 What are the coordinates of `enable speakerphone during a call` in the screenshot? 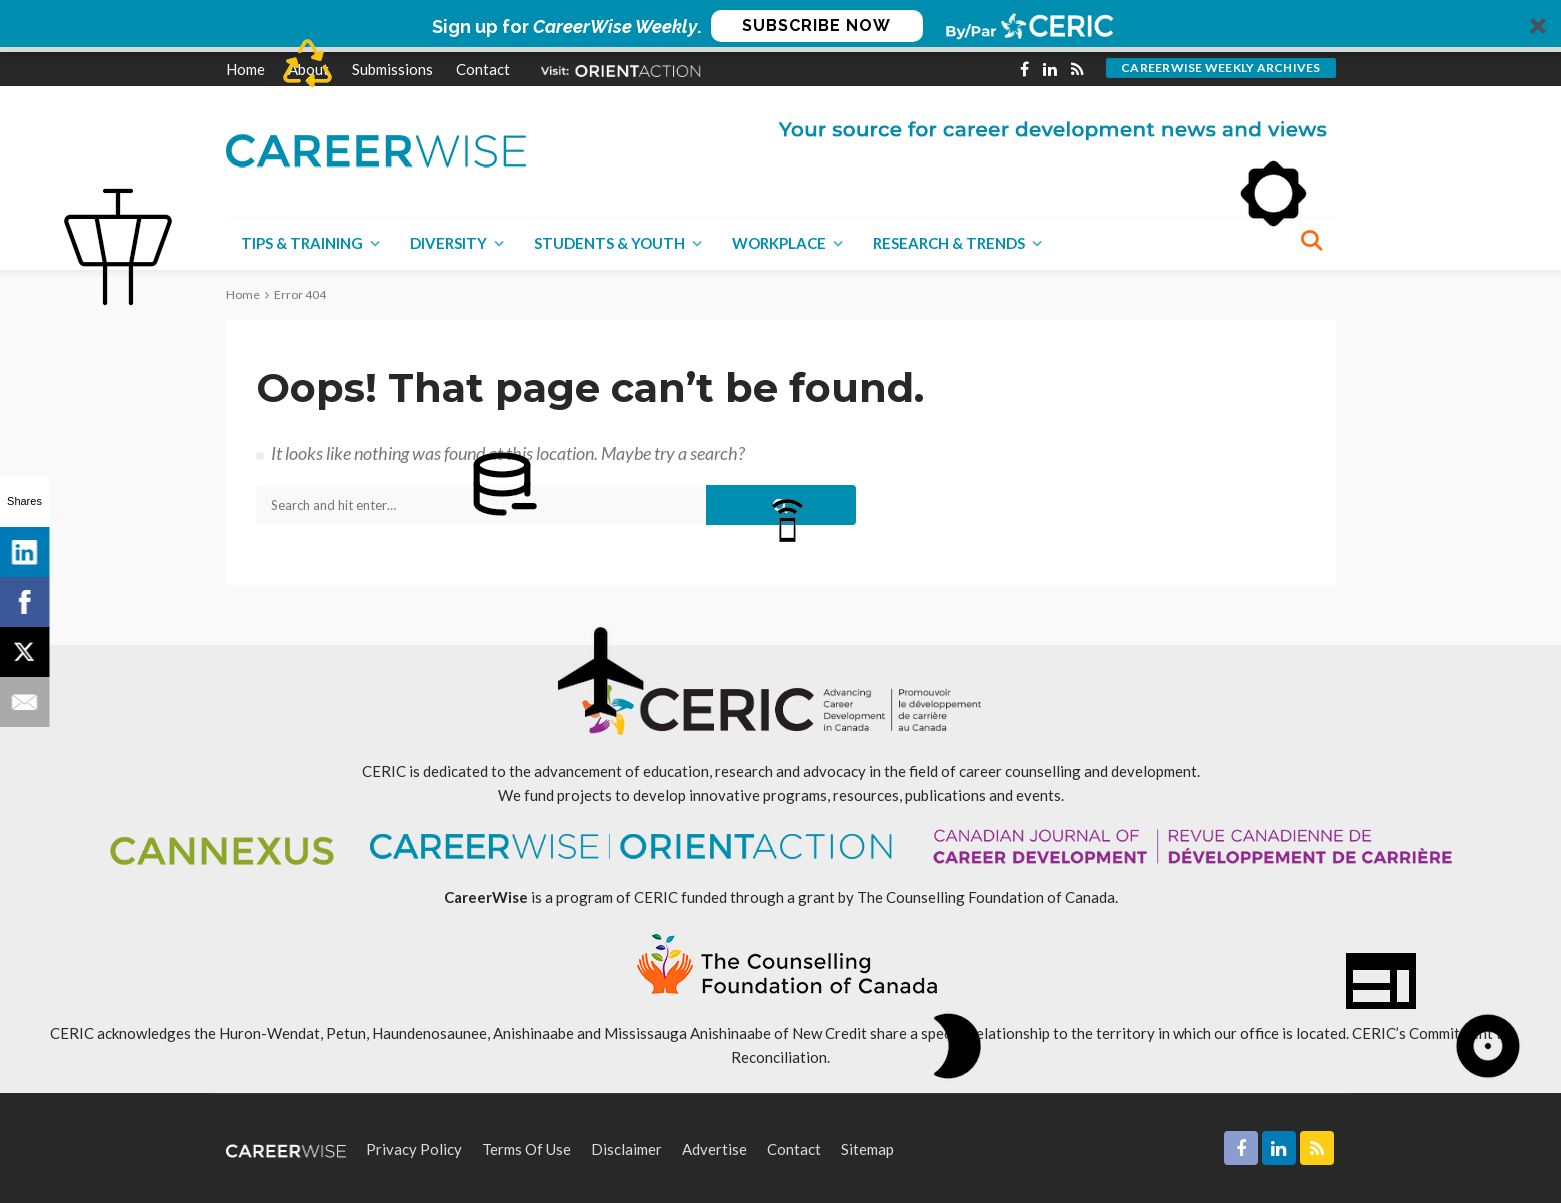 It's located at (787, 521).